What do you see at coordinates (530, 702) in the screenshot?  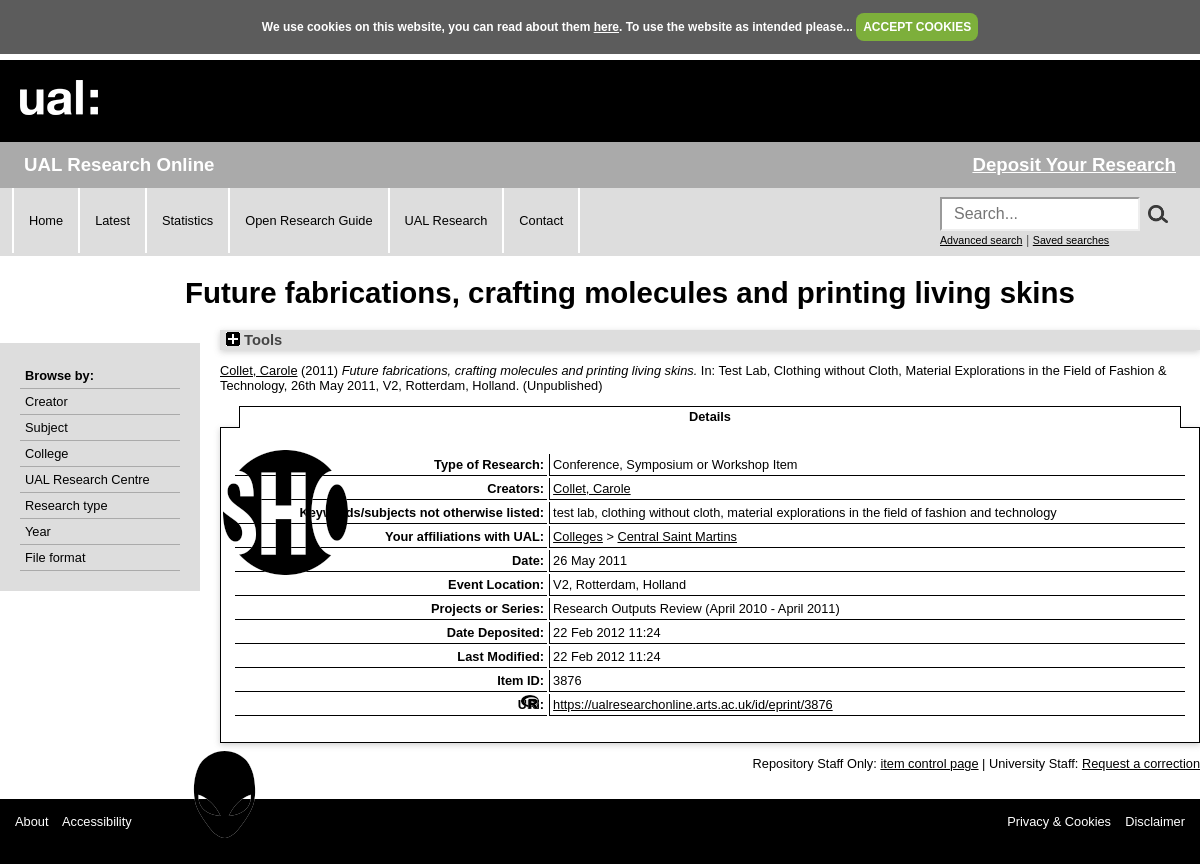 I see `R programming language logo` at bounding box center [530, 702].